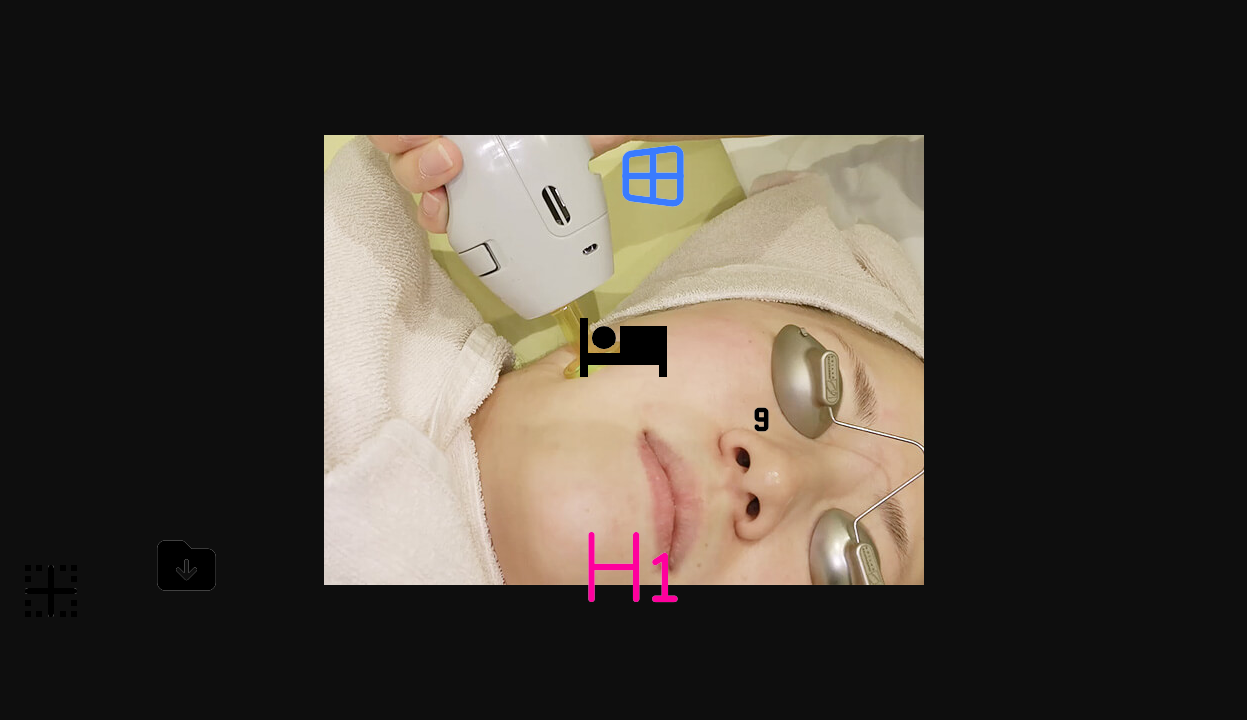  Describe the element at coordinates (653, 176) in the screenshot. I see `open windows settings or system options` at that location.